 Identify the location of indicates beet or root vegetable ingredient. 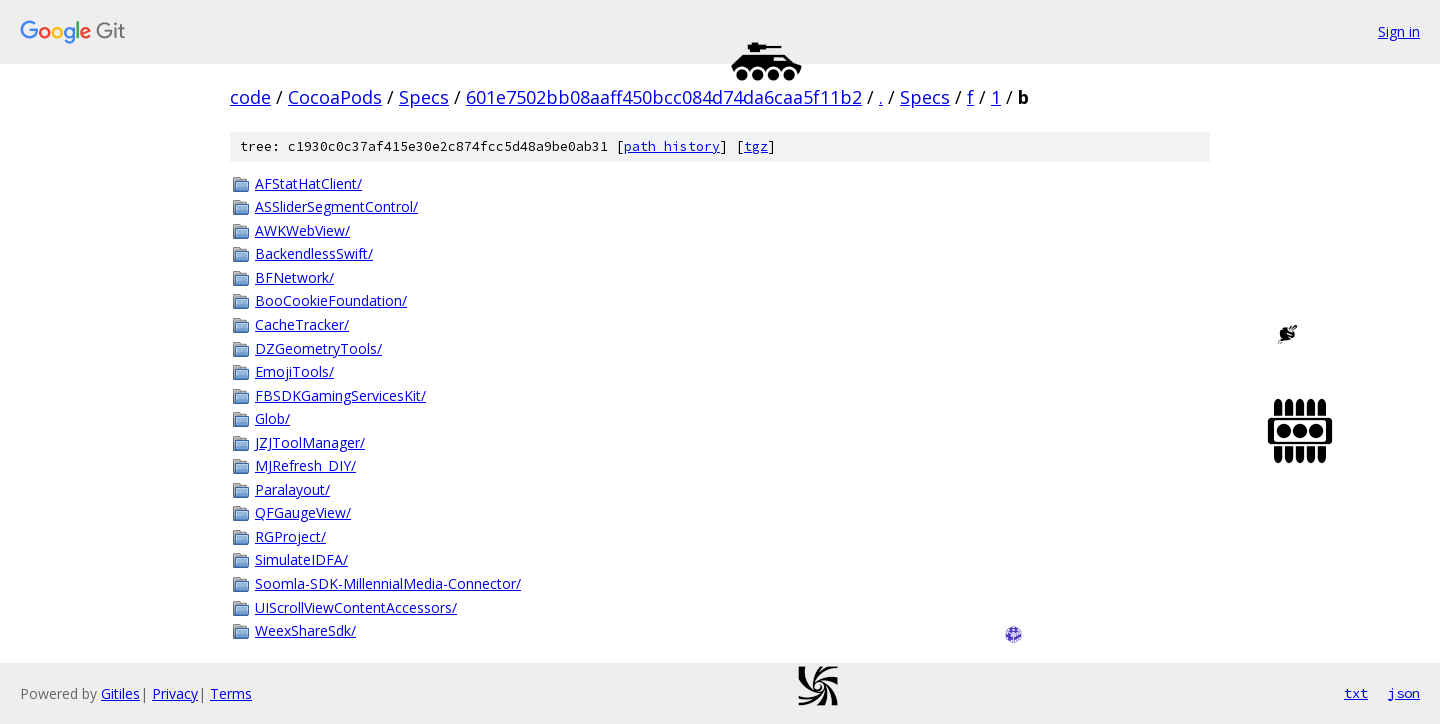
(1287, 334).